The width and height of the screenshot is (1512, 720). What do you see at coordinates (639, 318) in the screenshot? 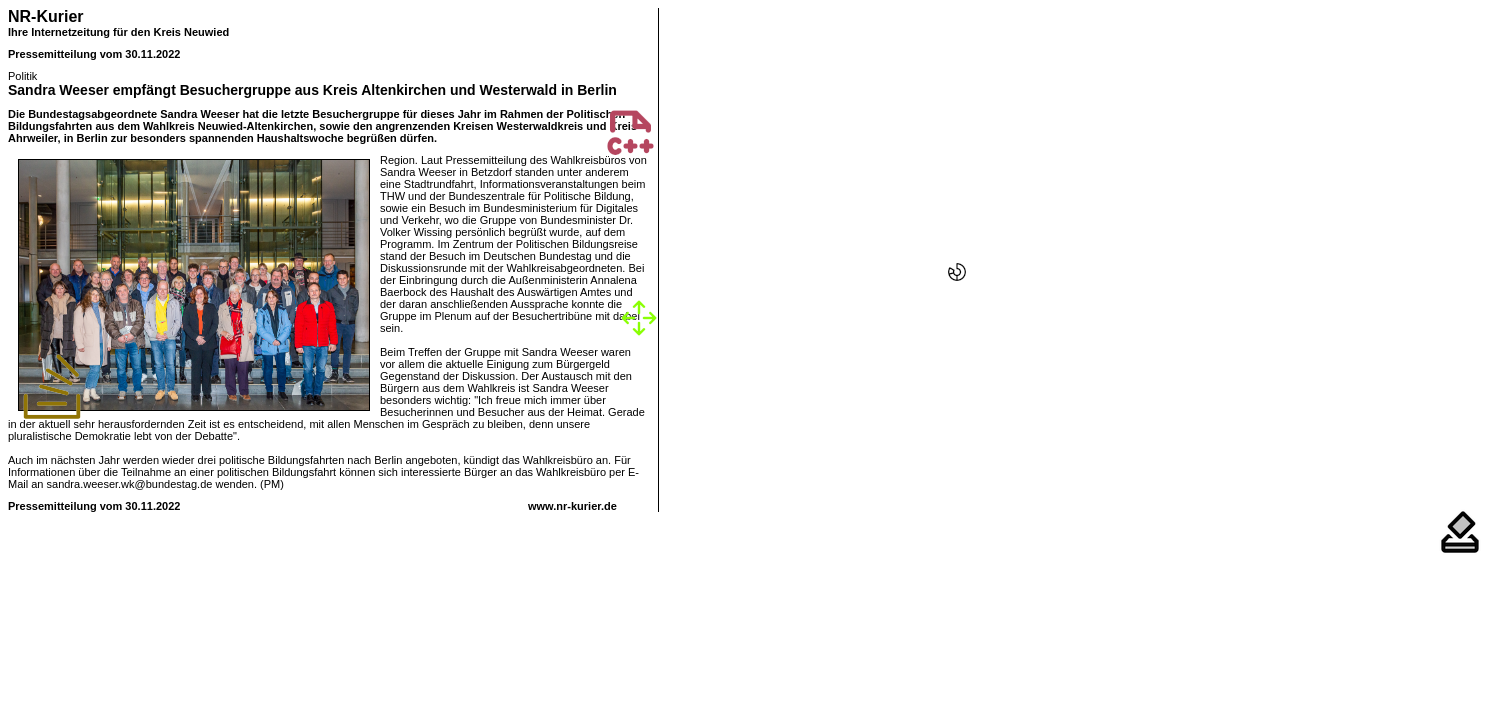
I see `expand content in all directions` at bounding box center [639, 318].